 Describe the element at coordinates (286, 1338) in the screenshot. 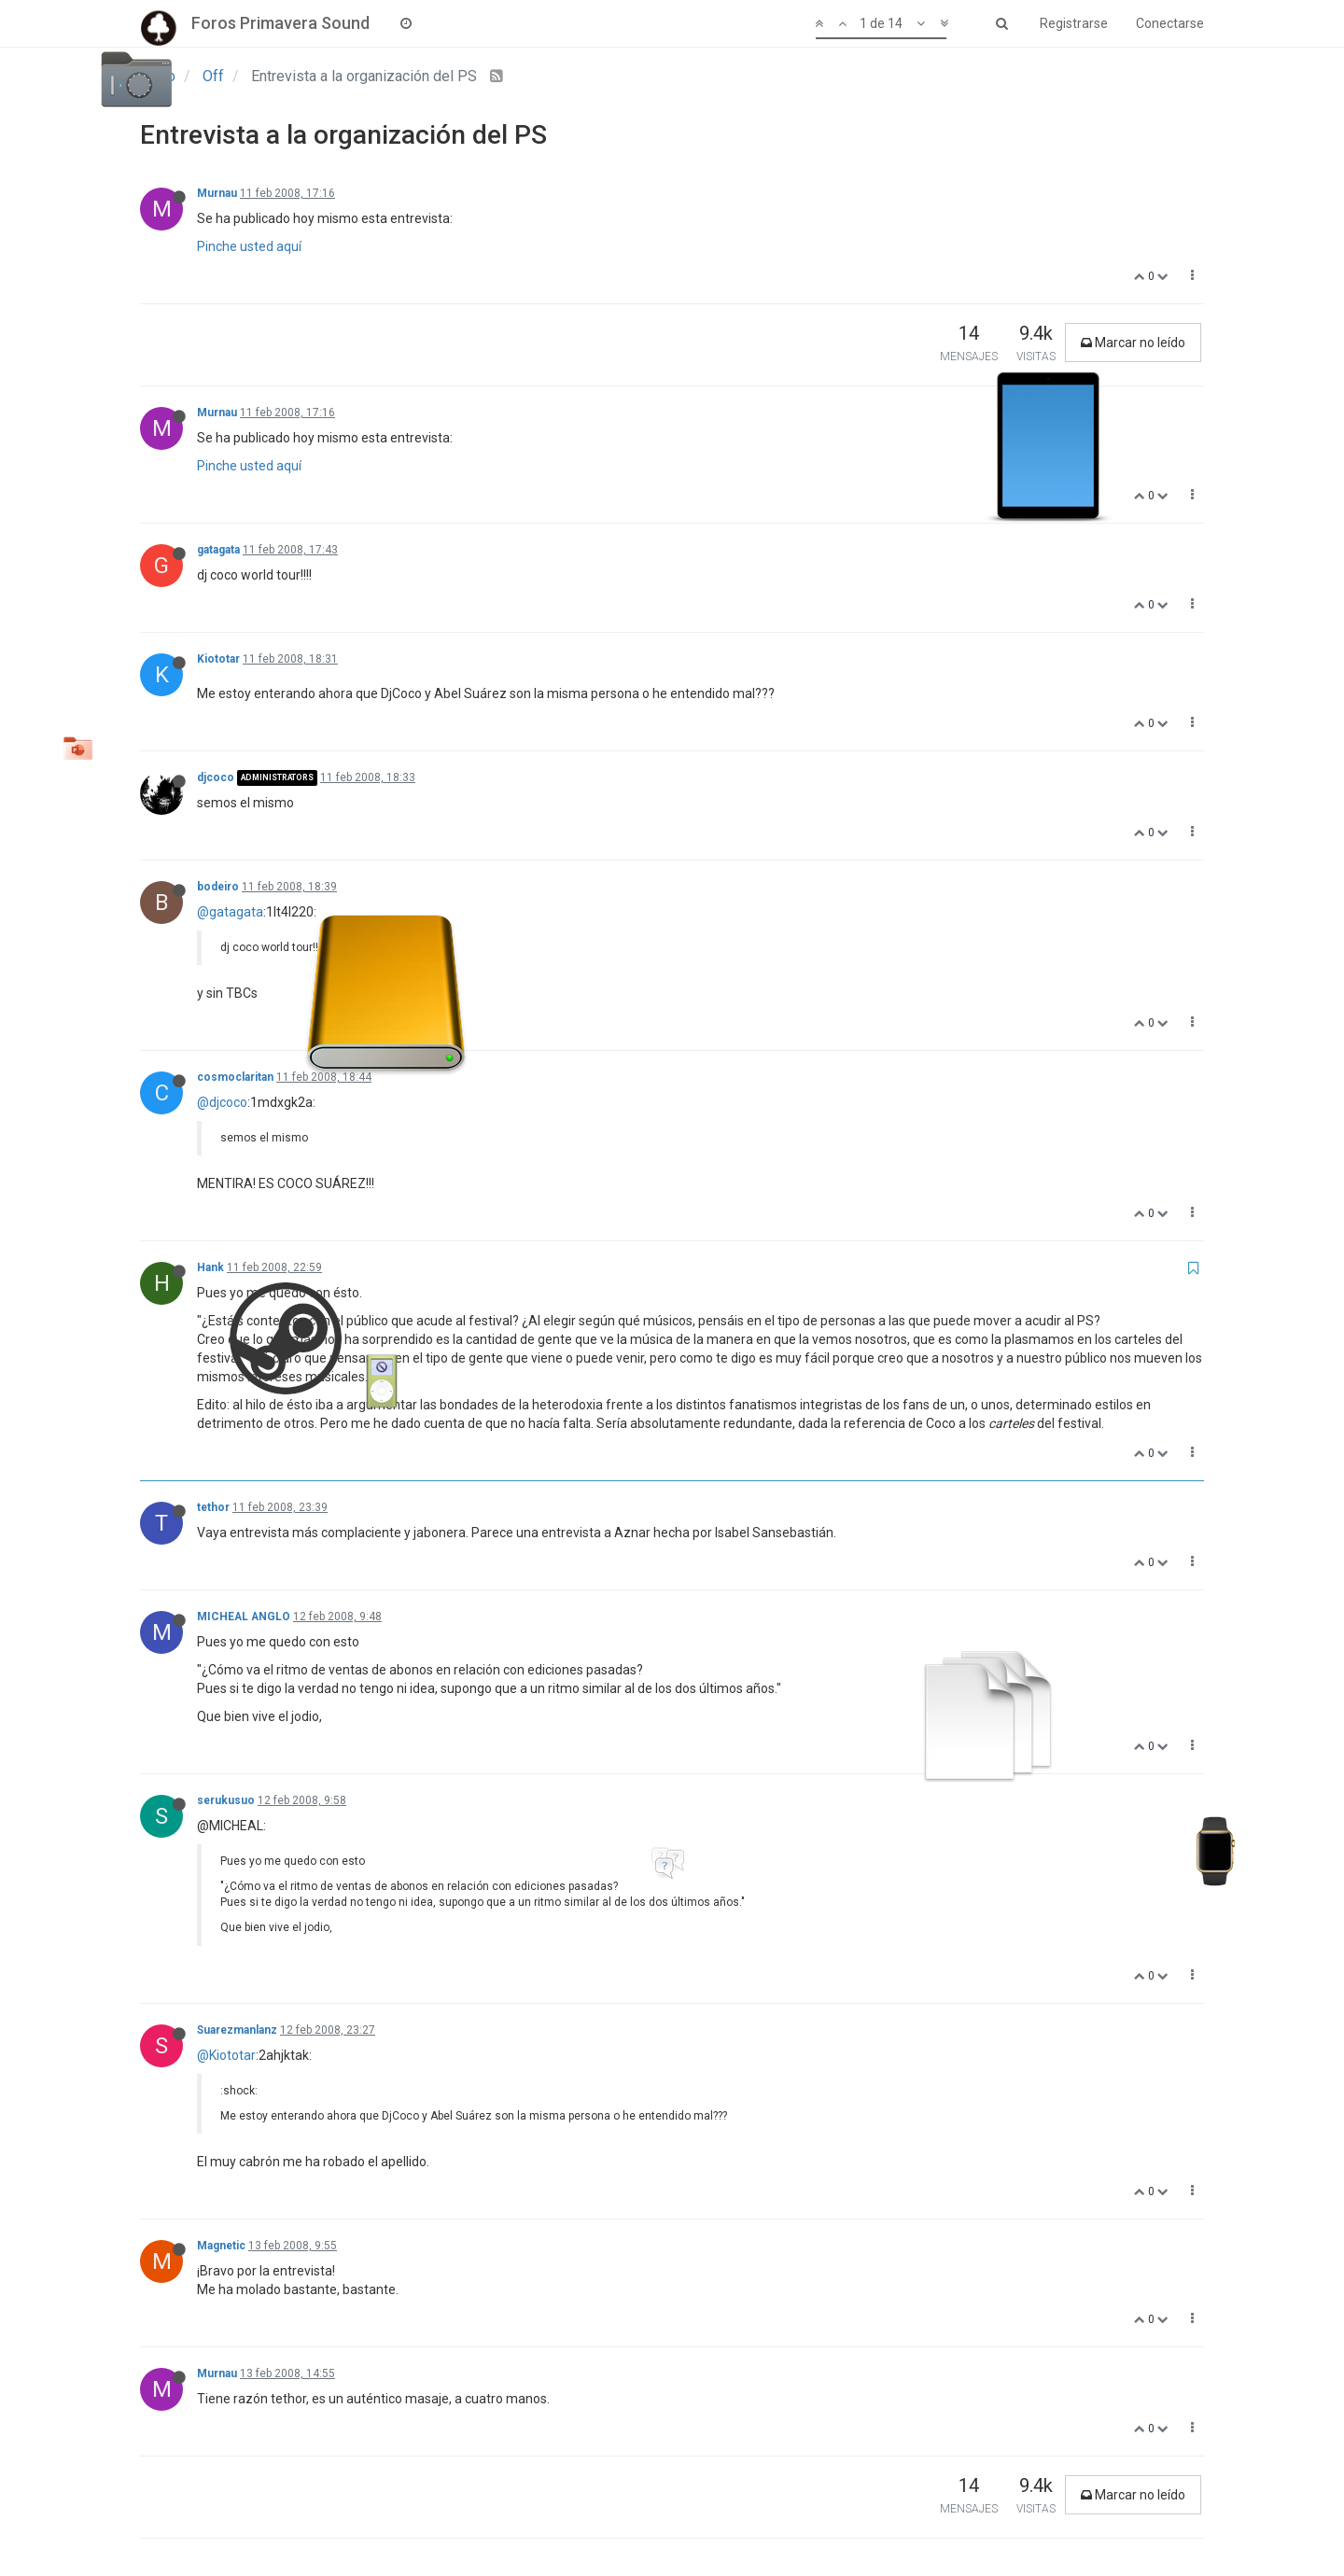

I see `open steam gaming platform` at that location.